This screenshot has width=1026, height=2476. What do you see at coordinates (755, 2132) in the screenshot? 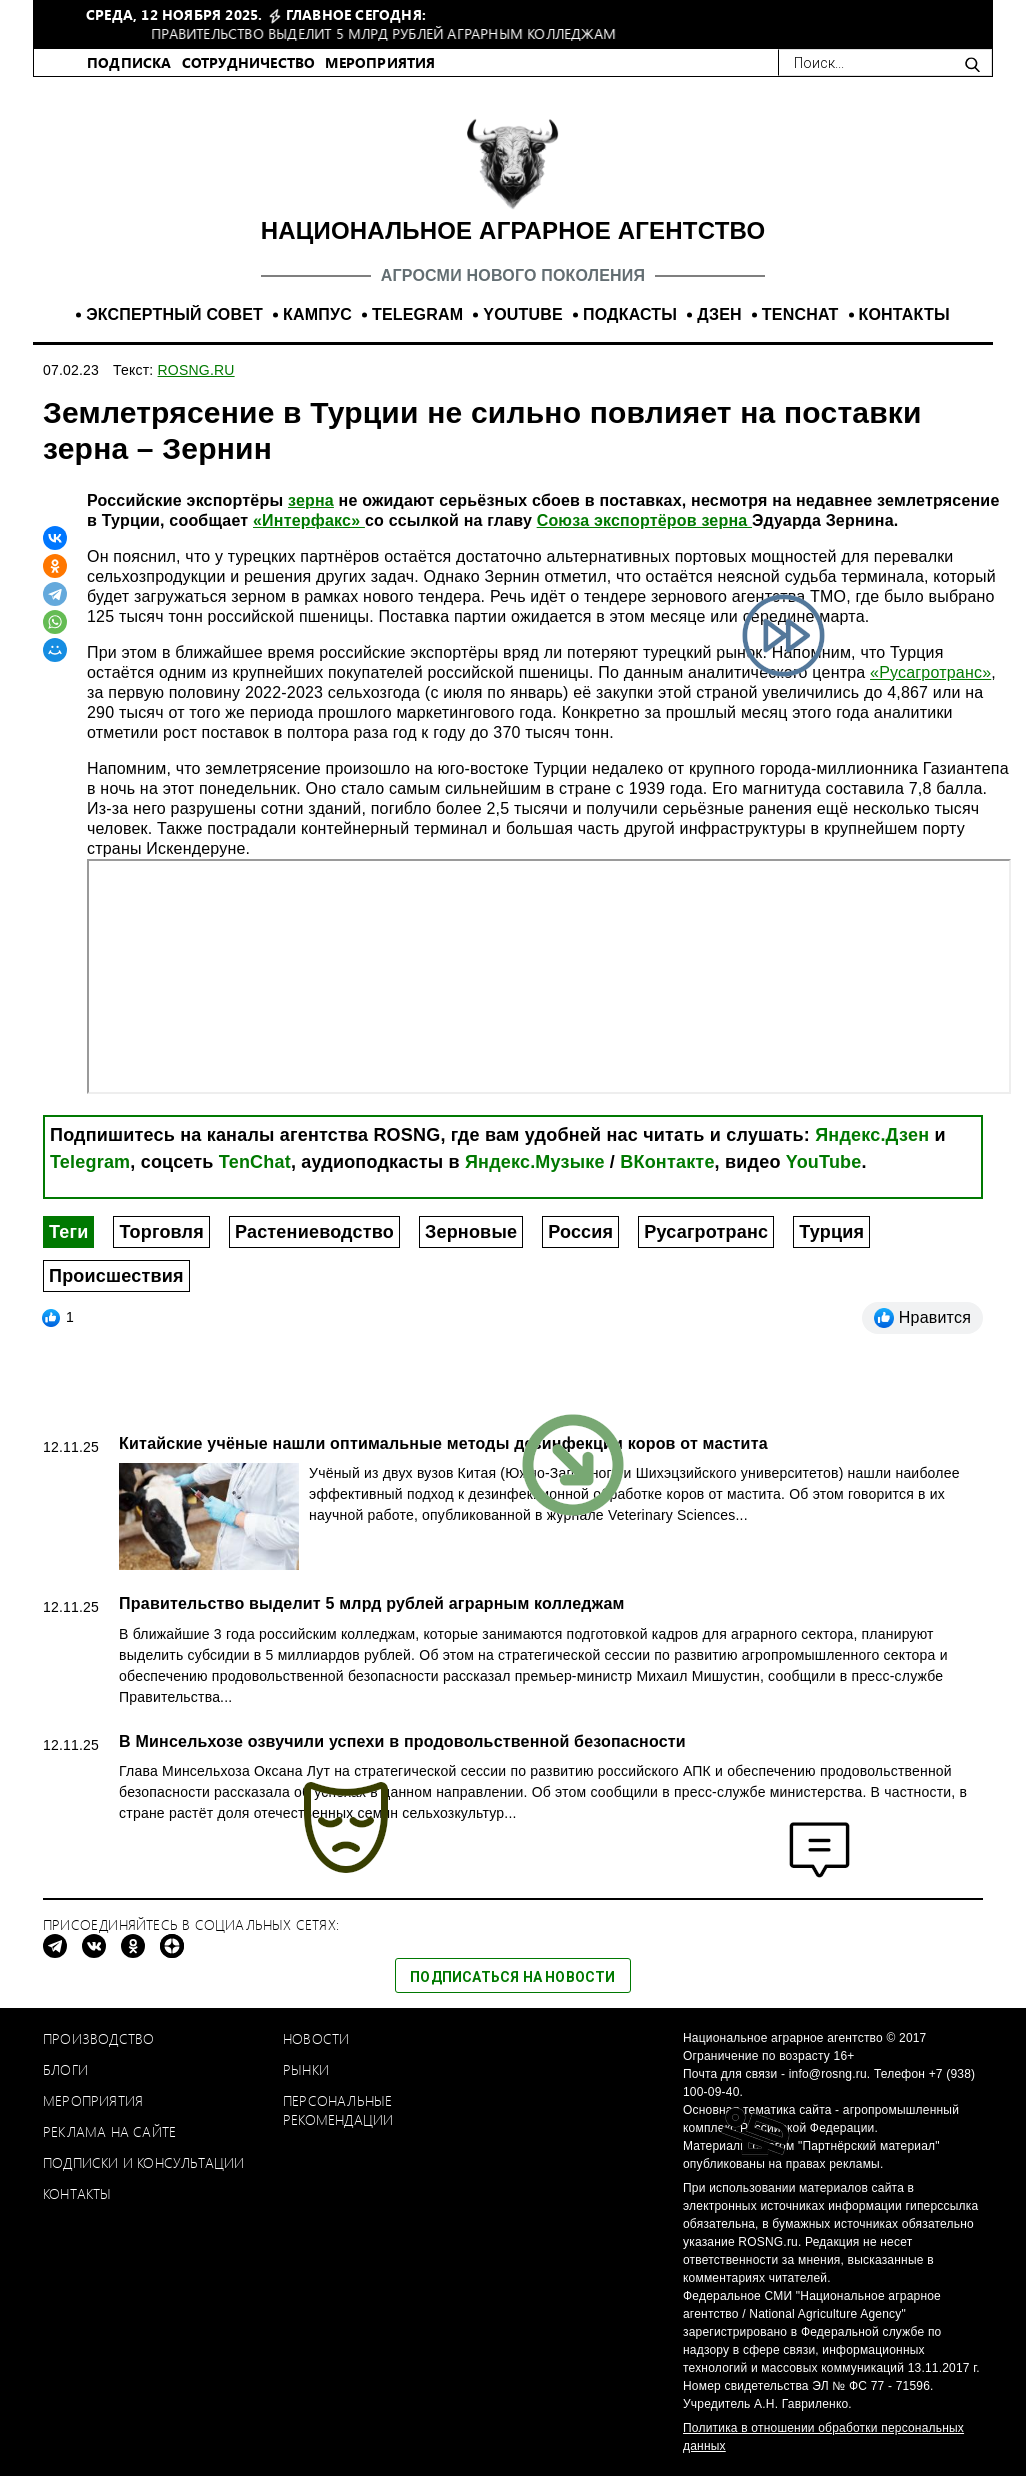
I see `select angled flat bed seat option` at bounding box center [755, 2132].